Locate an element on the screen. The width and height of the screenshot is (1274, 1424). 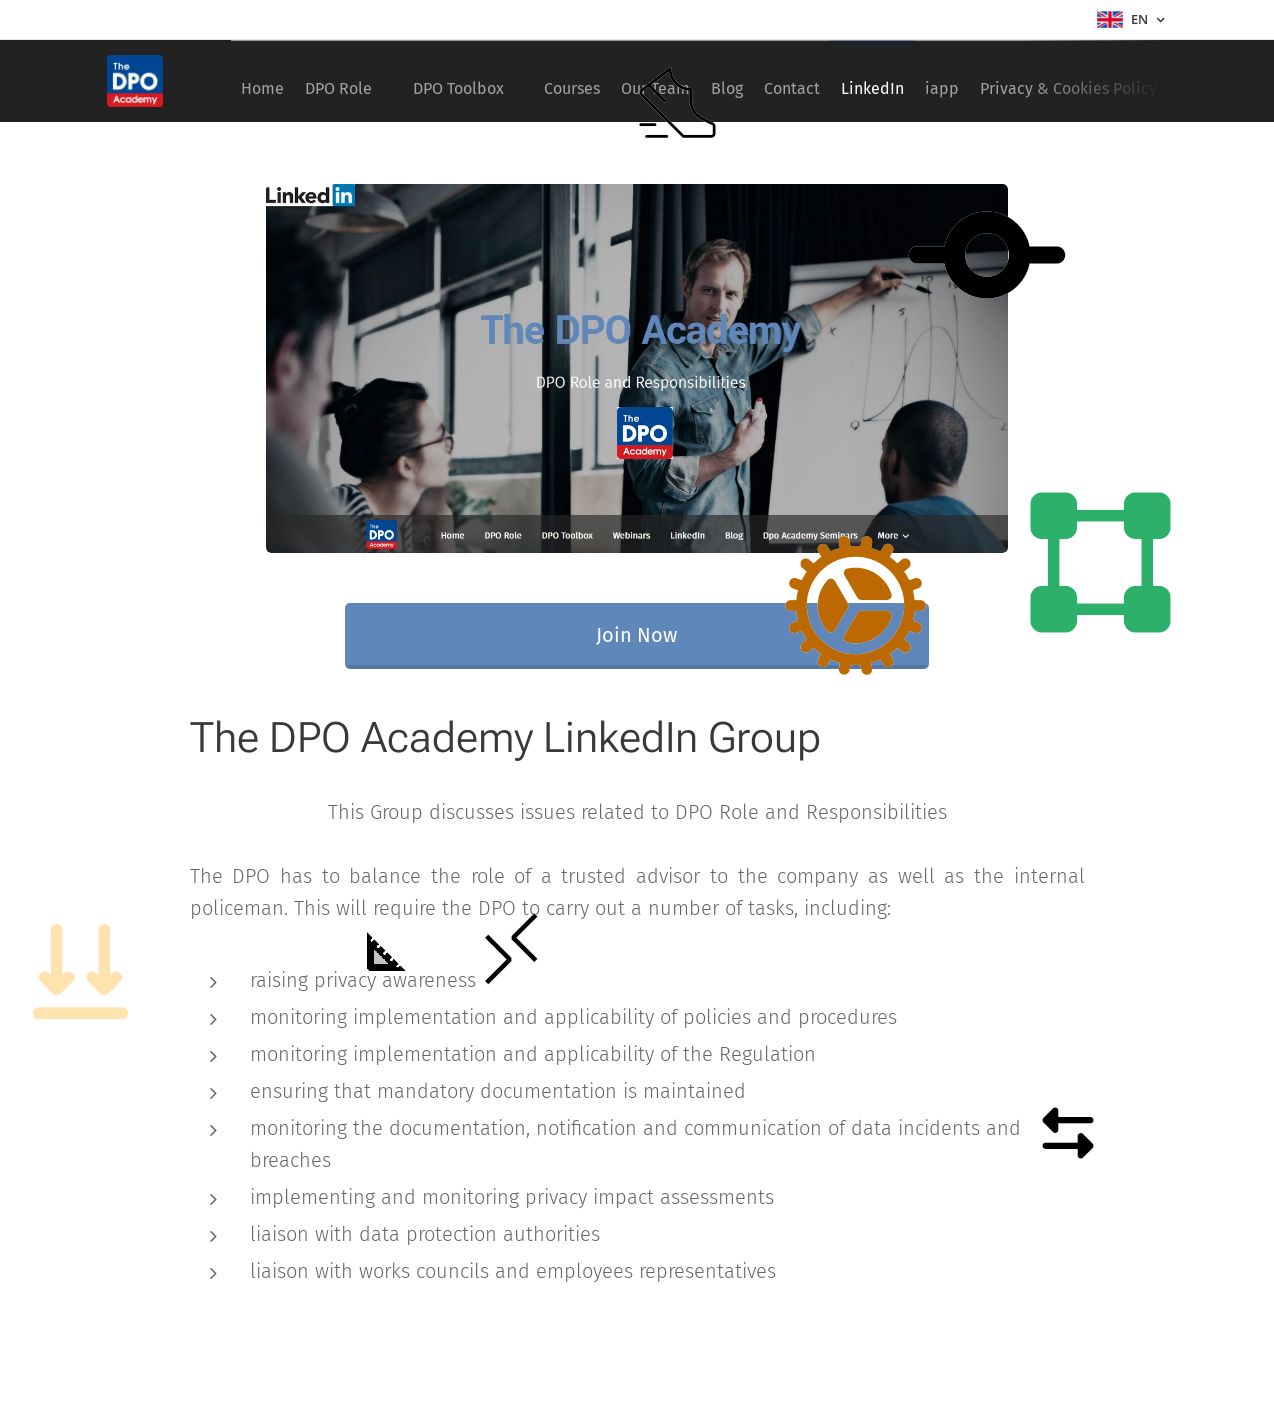
connect to a remote server or machine is located at coordinates (511, 950).